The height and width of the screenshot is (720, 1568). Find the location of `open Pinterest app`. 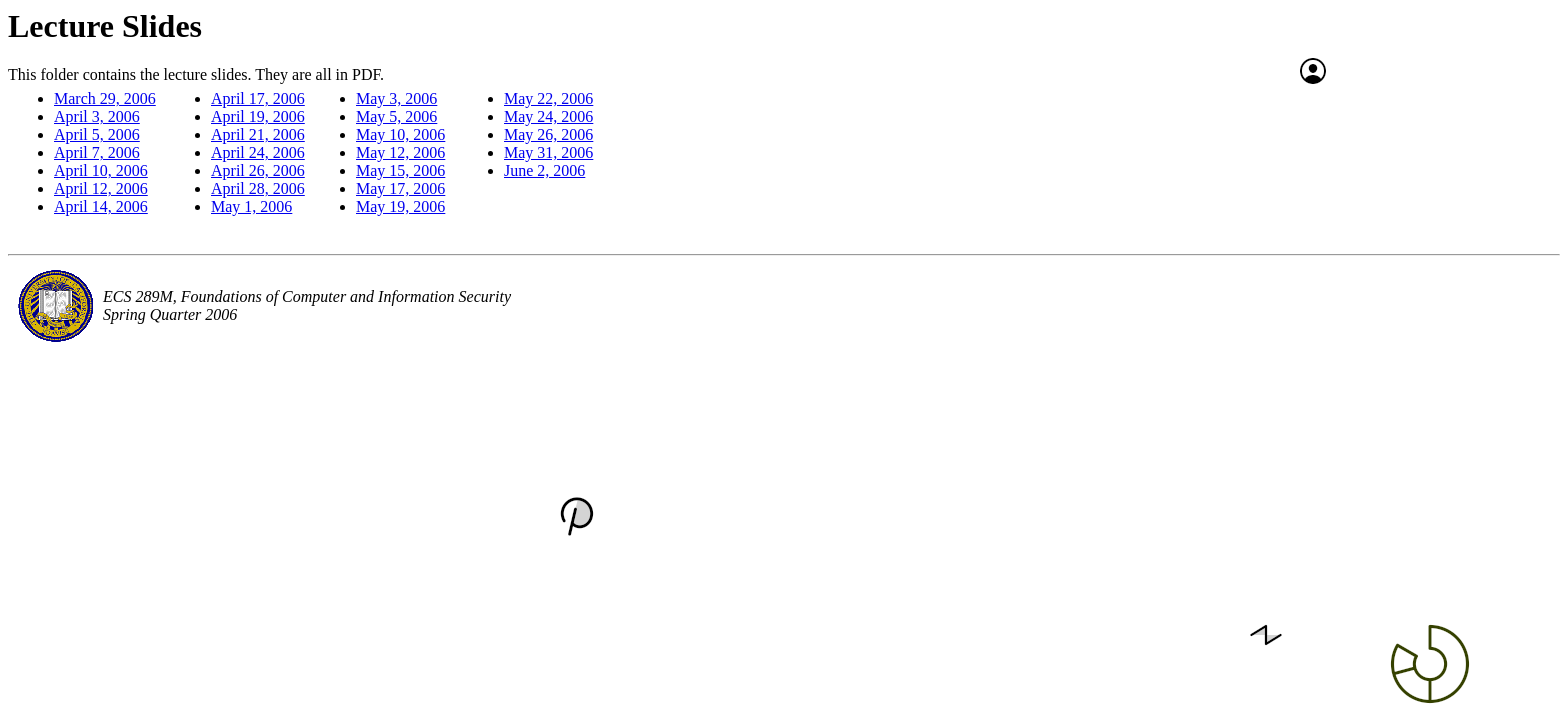

open Pinterest app is located at coordinates (575, 516).